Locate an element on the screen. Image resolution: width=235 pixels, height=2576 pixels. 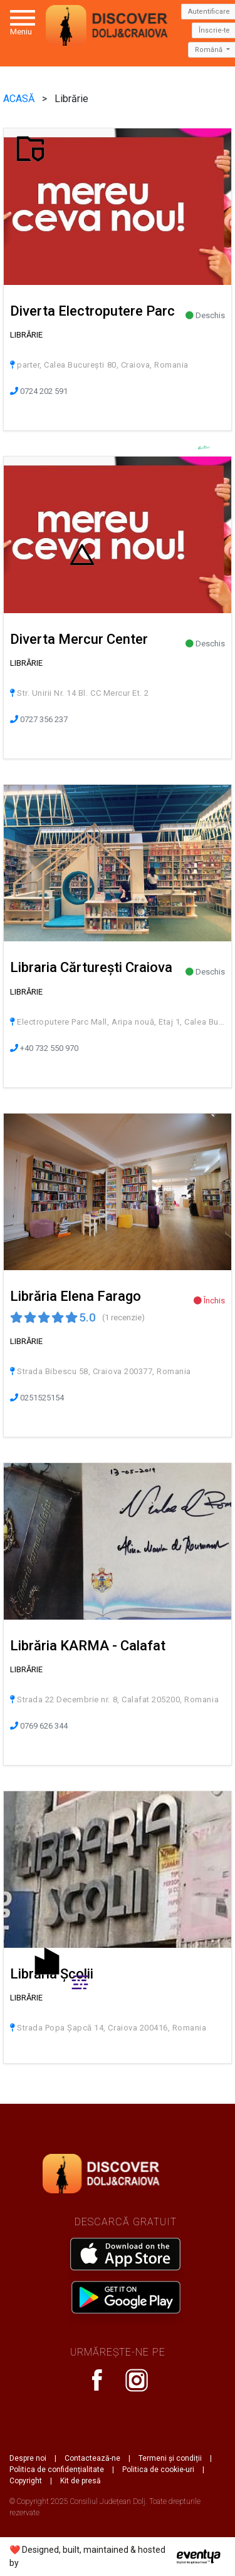
visit the Threadless website or app is located at coordinates (204, 447).